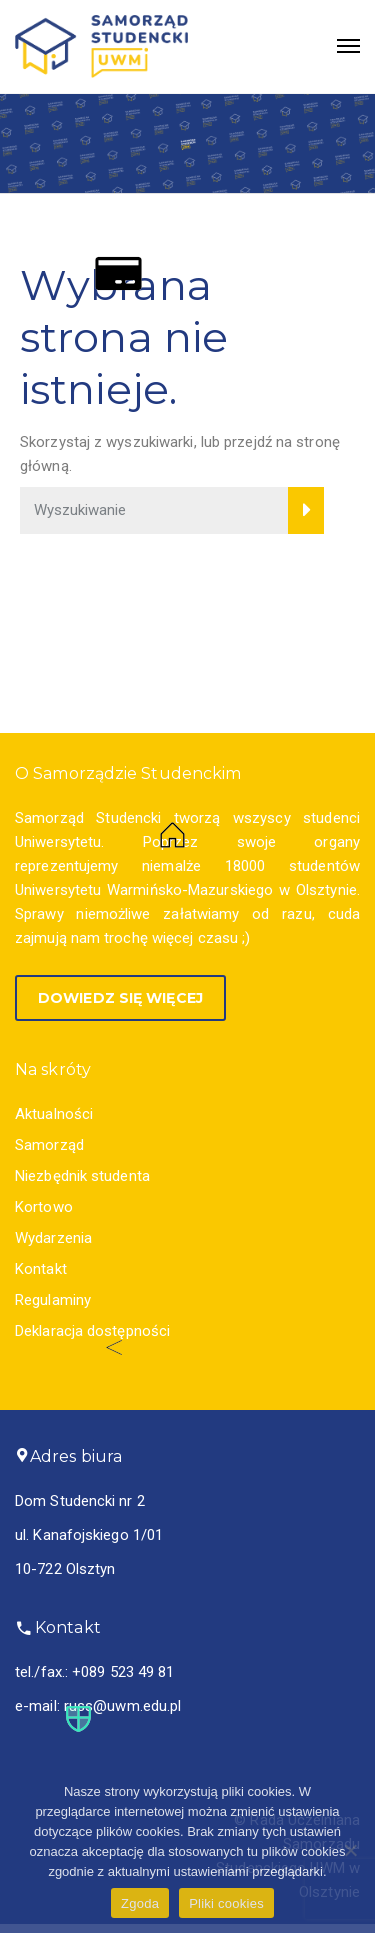  I want to click on manage payment methods, so click(118, 273).